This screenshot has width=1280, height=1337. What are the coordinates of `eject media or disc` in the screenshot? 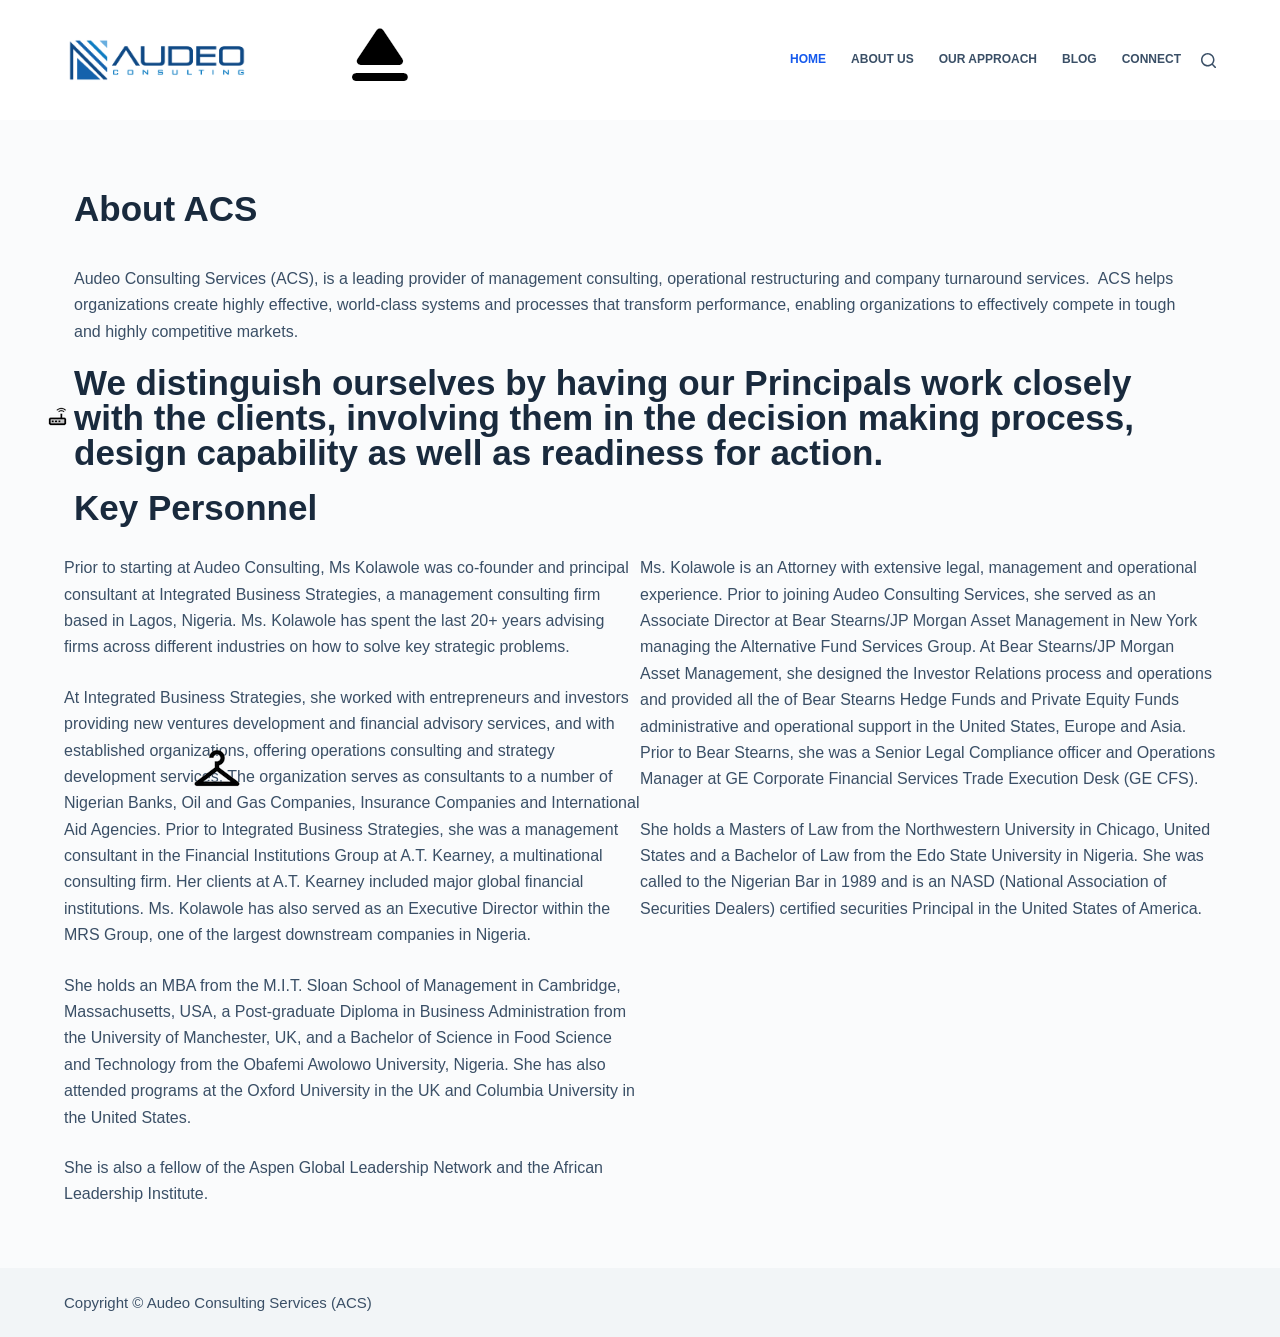 It's located at (380, 53).